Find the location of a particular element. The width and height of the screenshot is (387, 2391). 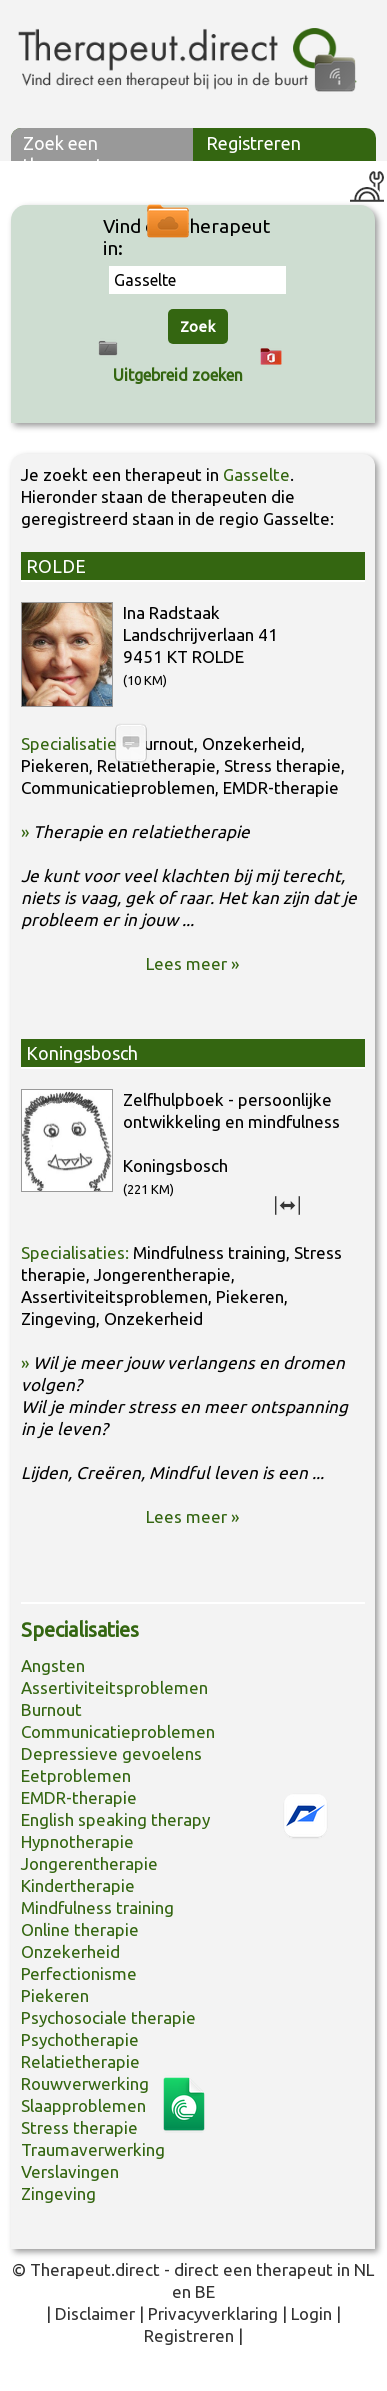

launch need for speed nitro racing game is located at coordinates (305, 1815).